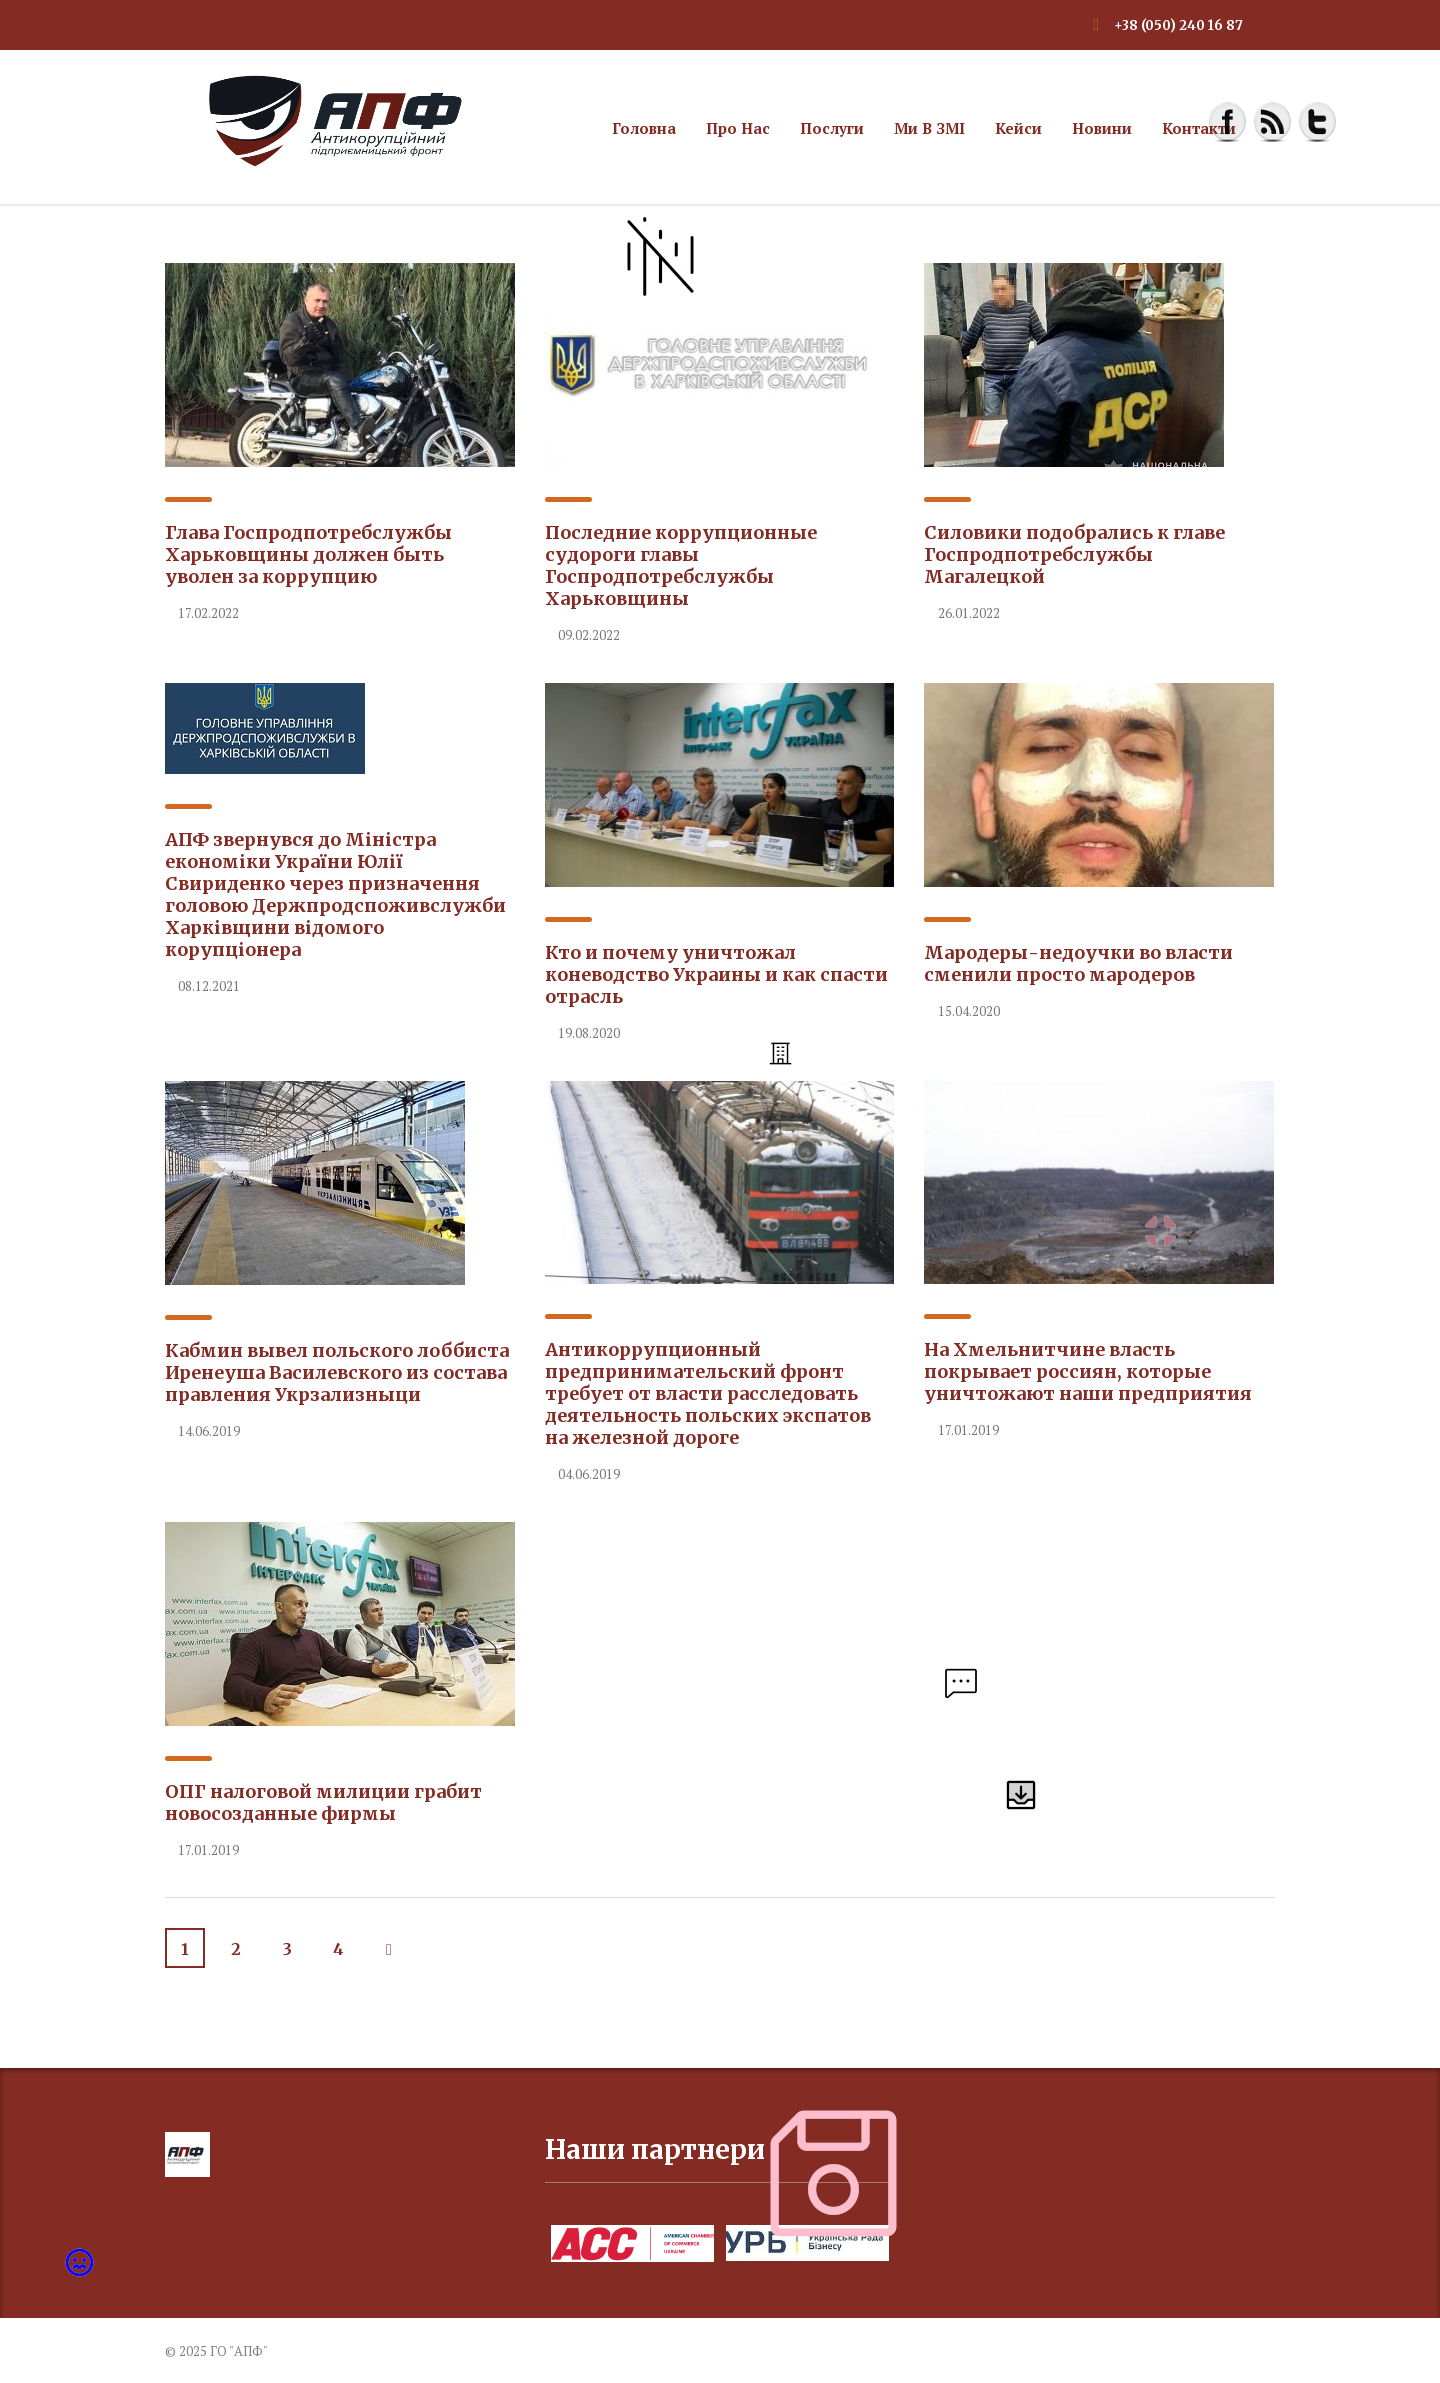  I want to click on view company or business information, so click(780, 1053).